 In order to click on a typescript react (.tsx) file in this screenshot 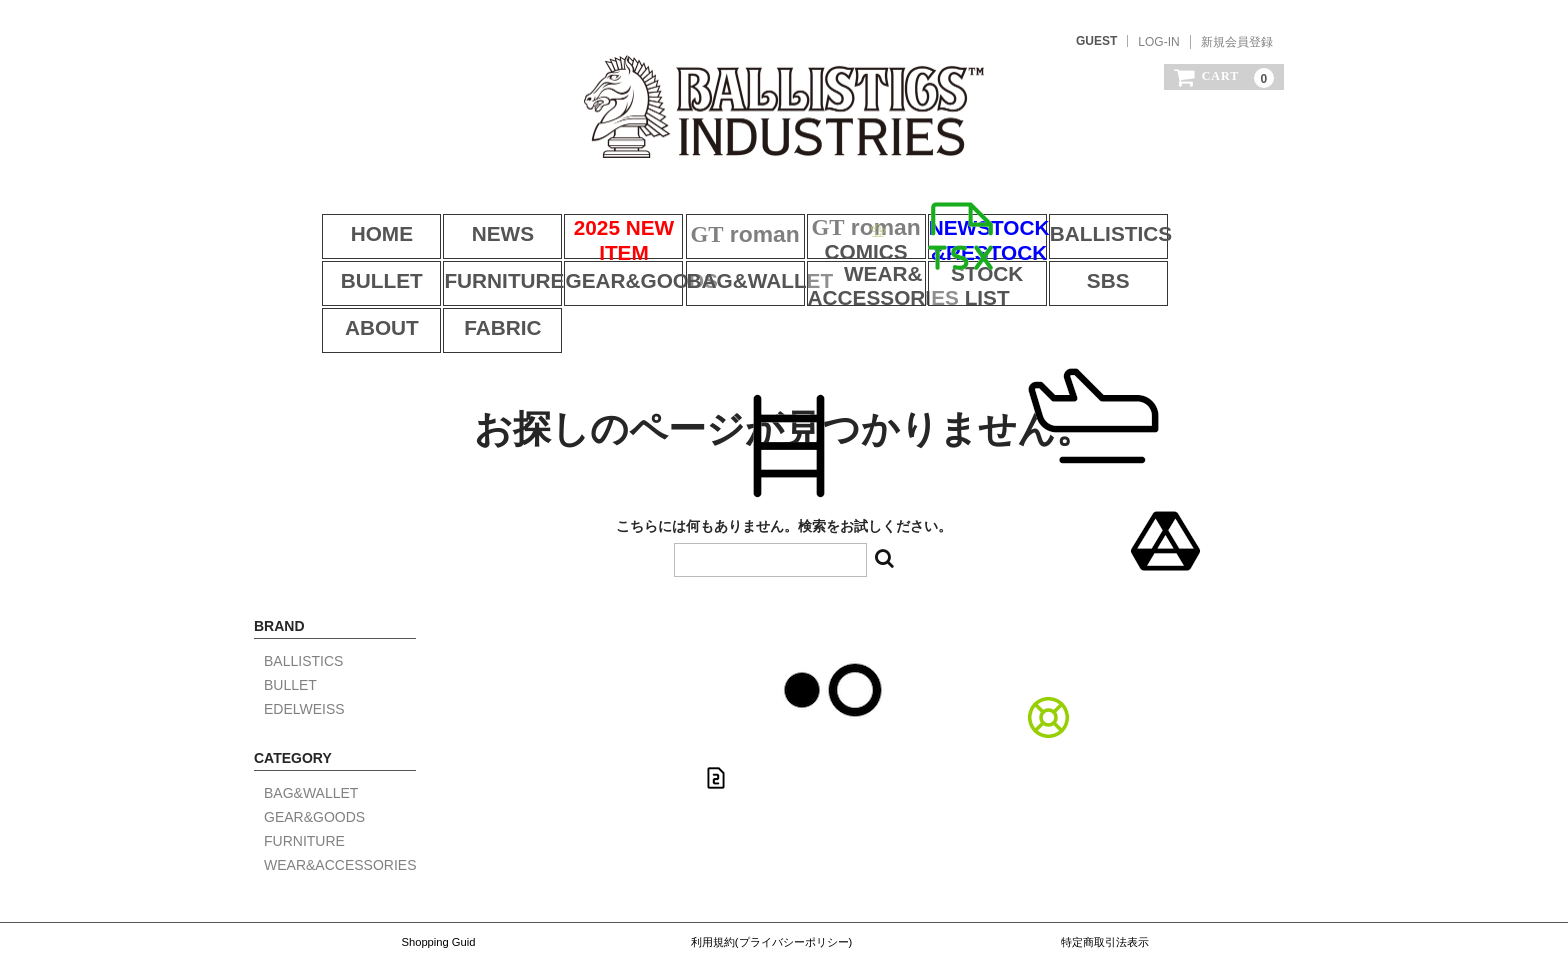, I will do `click(962, 239)`.